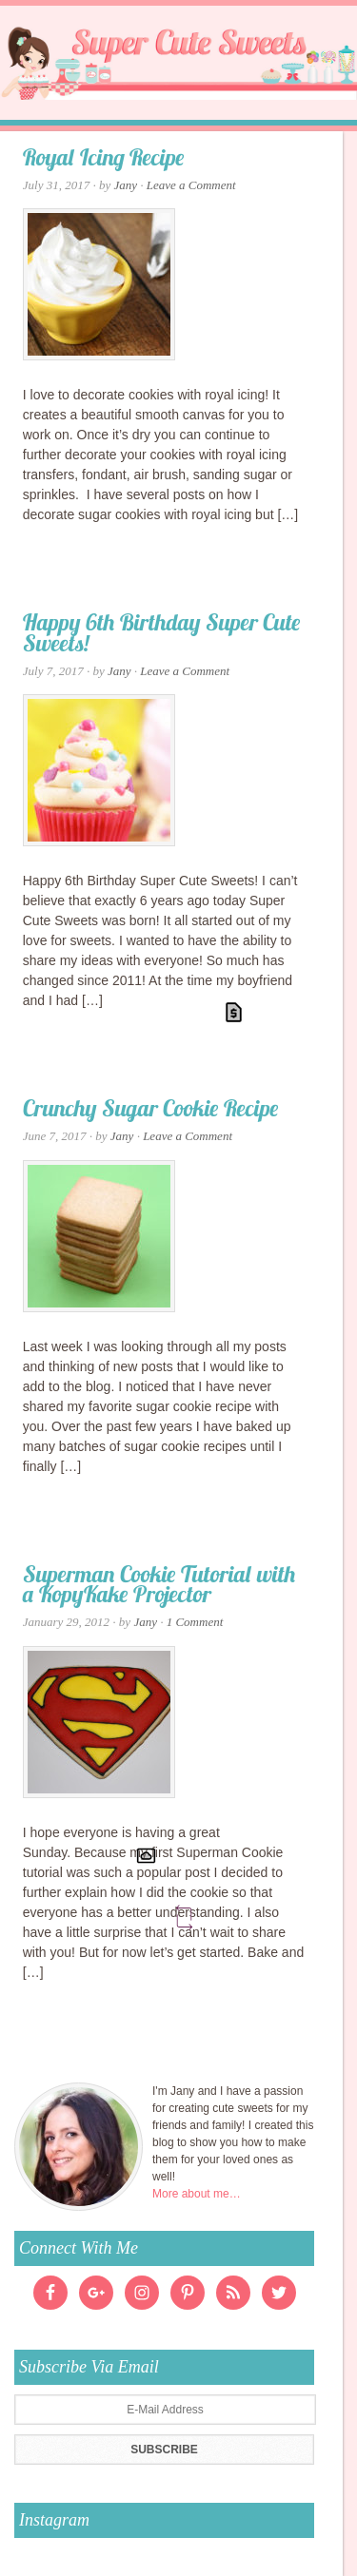 This screenshot has height=2576, width=357. What do you see at coordinates (146, 1855) in the screenshot?
I see `access daydream or screensaver settings` at bounding box center [146, 1855].